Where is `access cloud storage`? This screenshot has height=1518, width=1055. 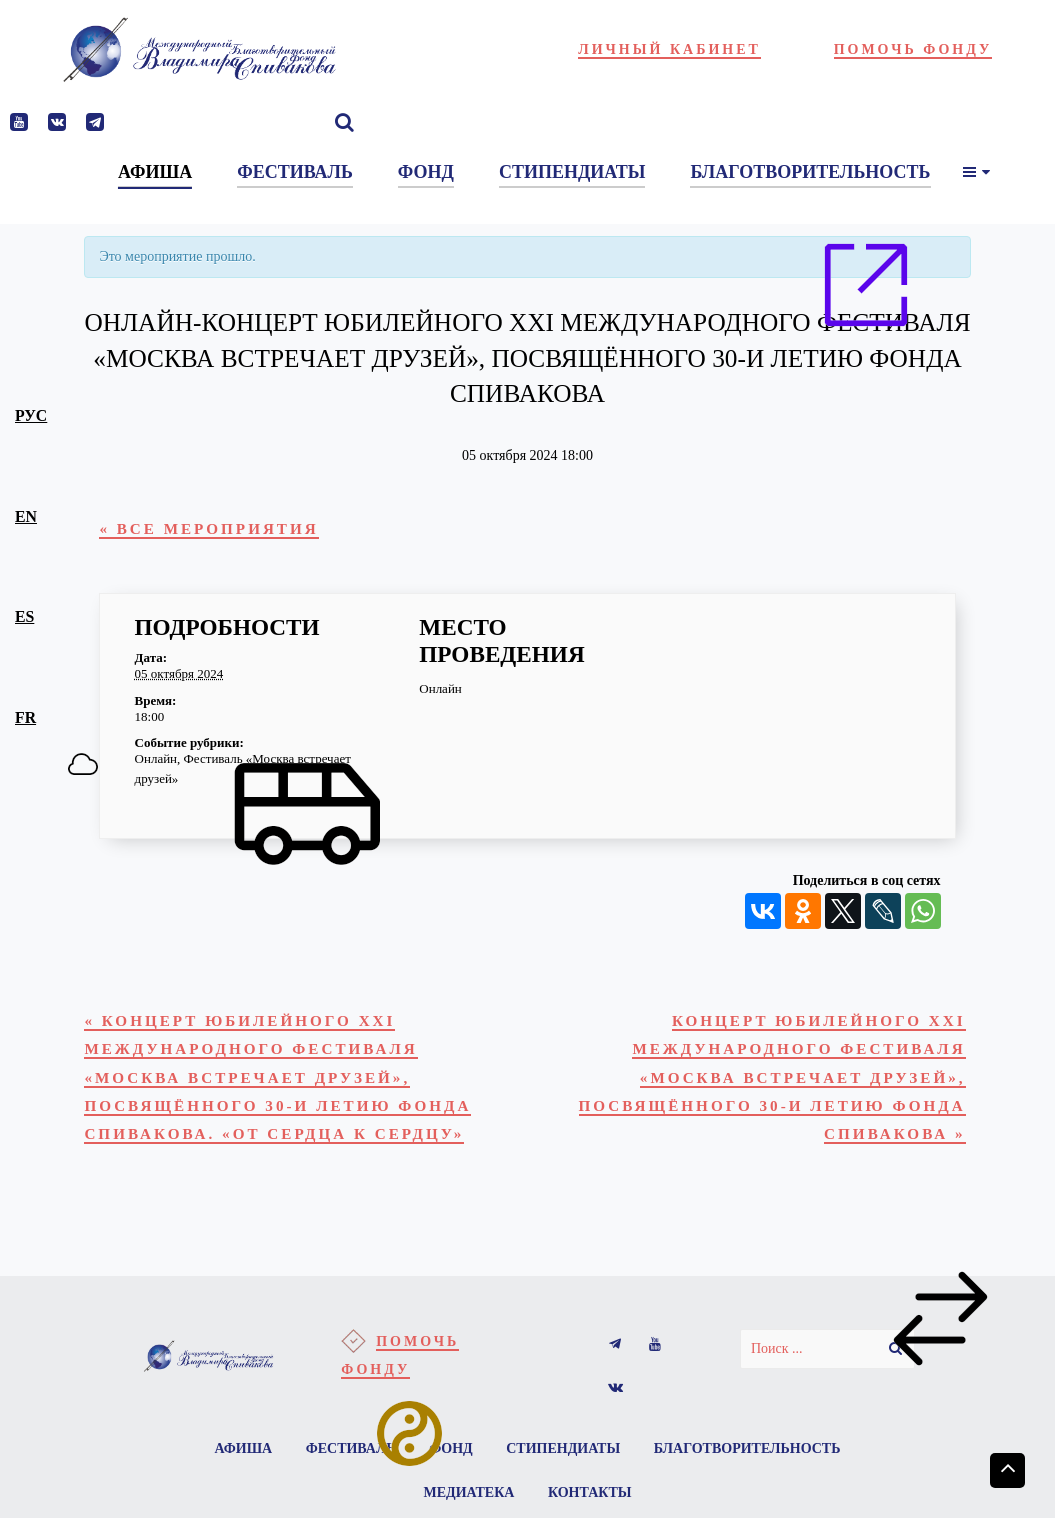
access cloud storage is located at coordinates (83, 765).